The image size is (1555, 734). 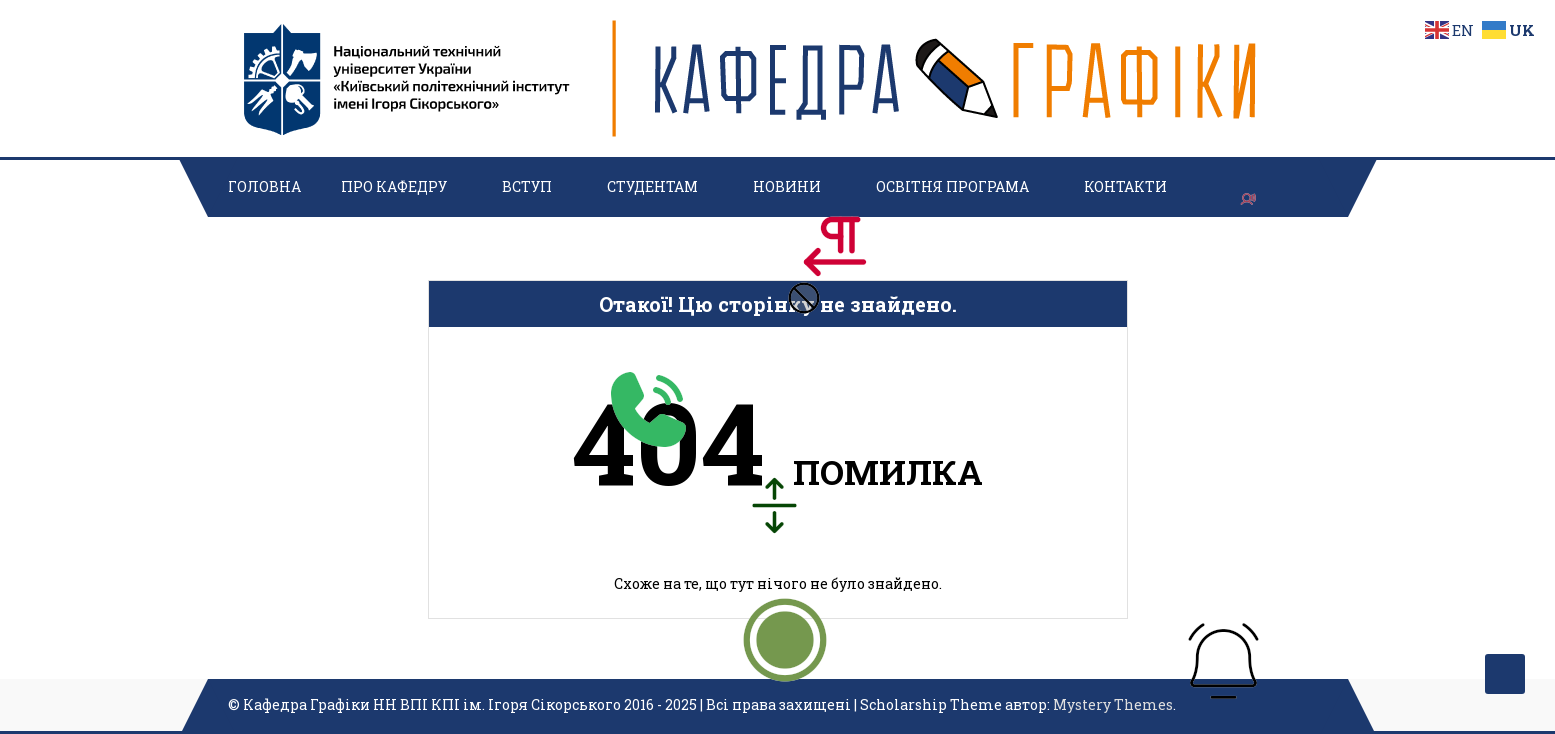 I want to click on start recording audio or video, so click(x=785, y=640).